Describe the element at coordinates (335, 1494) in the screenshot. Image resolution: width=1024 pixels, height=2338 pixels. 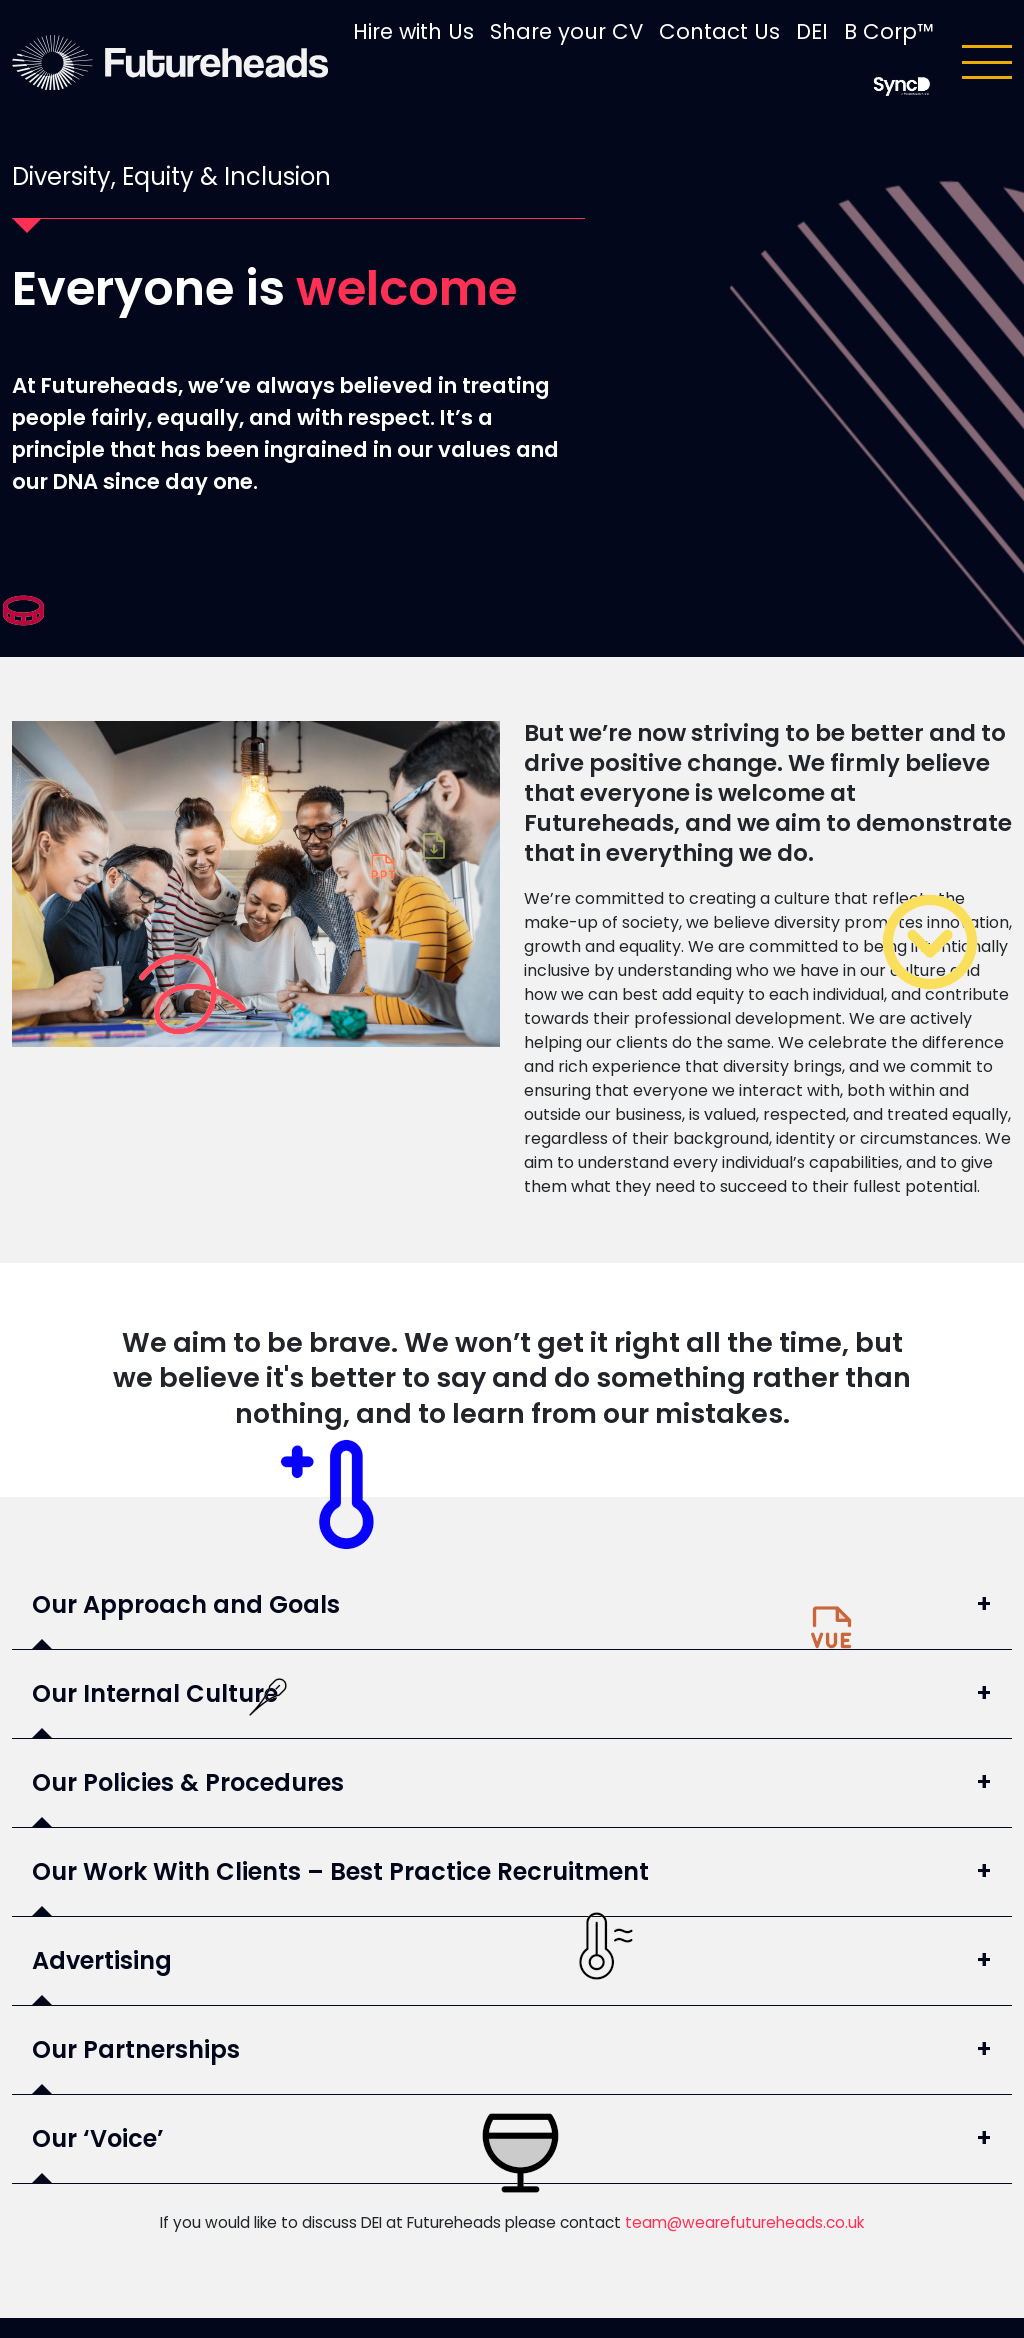
I see `increase temperature setting` at that location.